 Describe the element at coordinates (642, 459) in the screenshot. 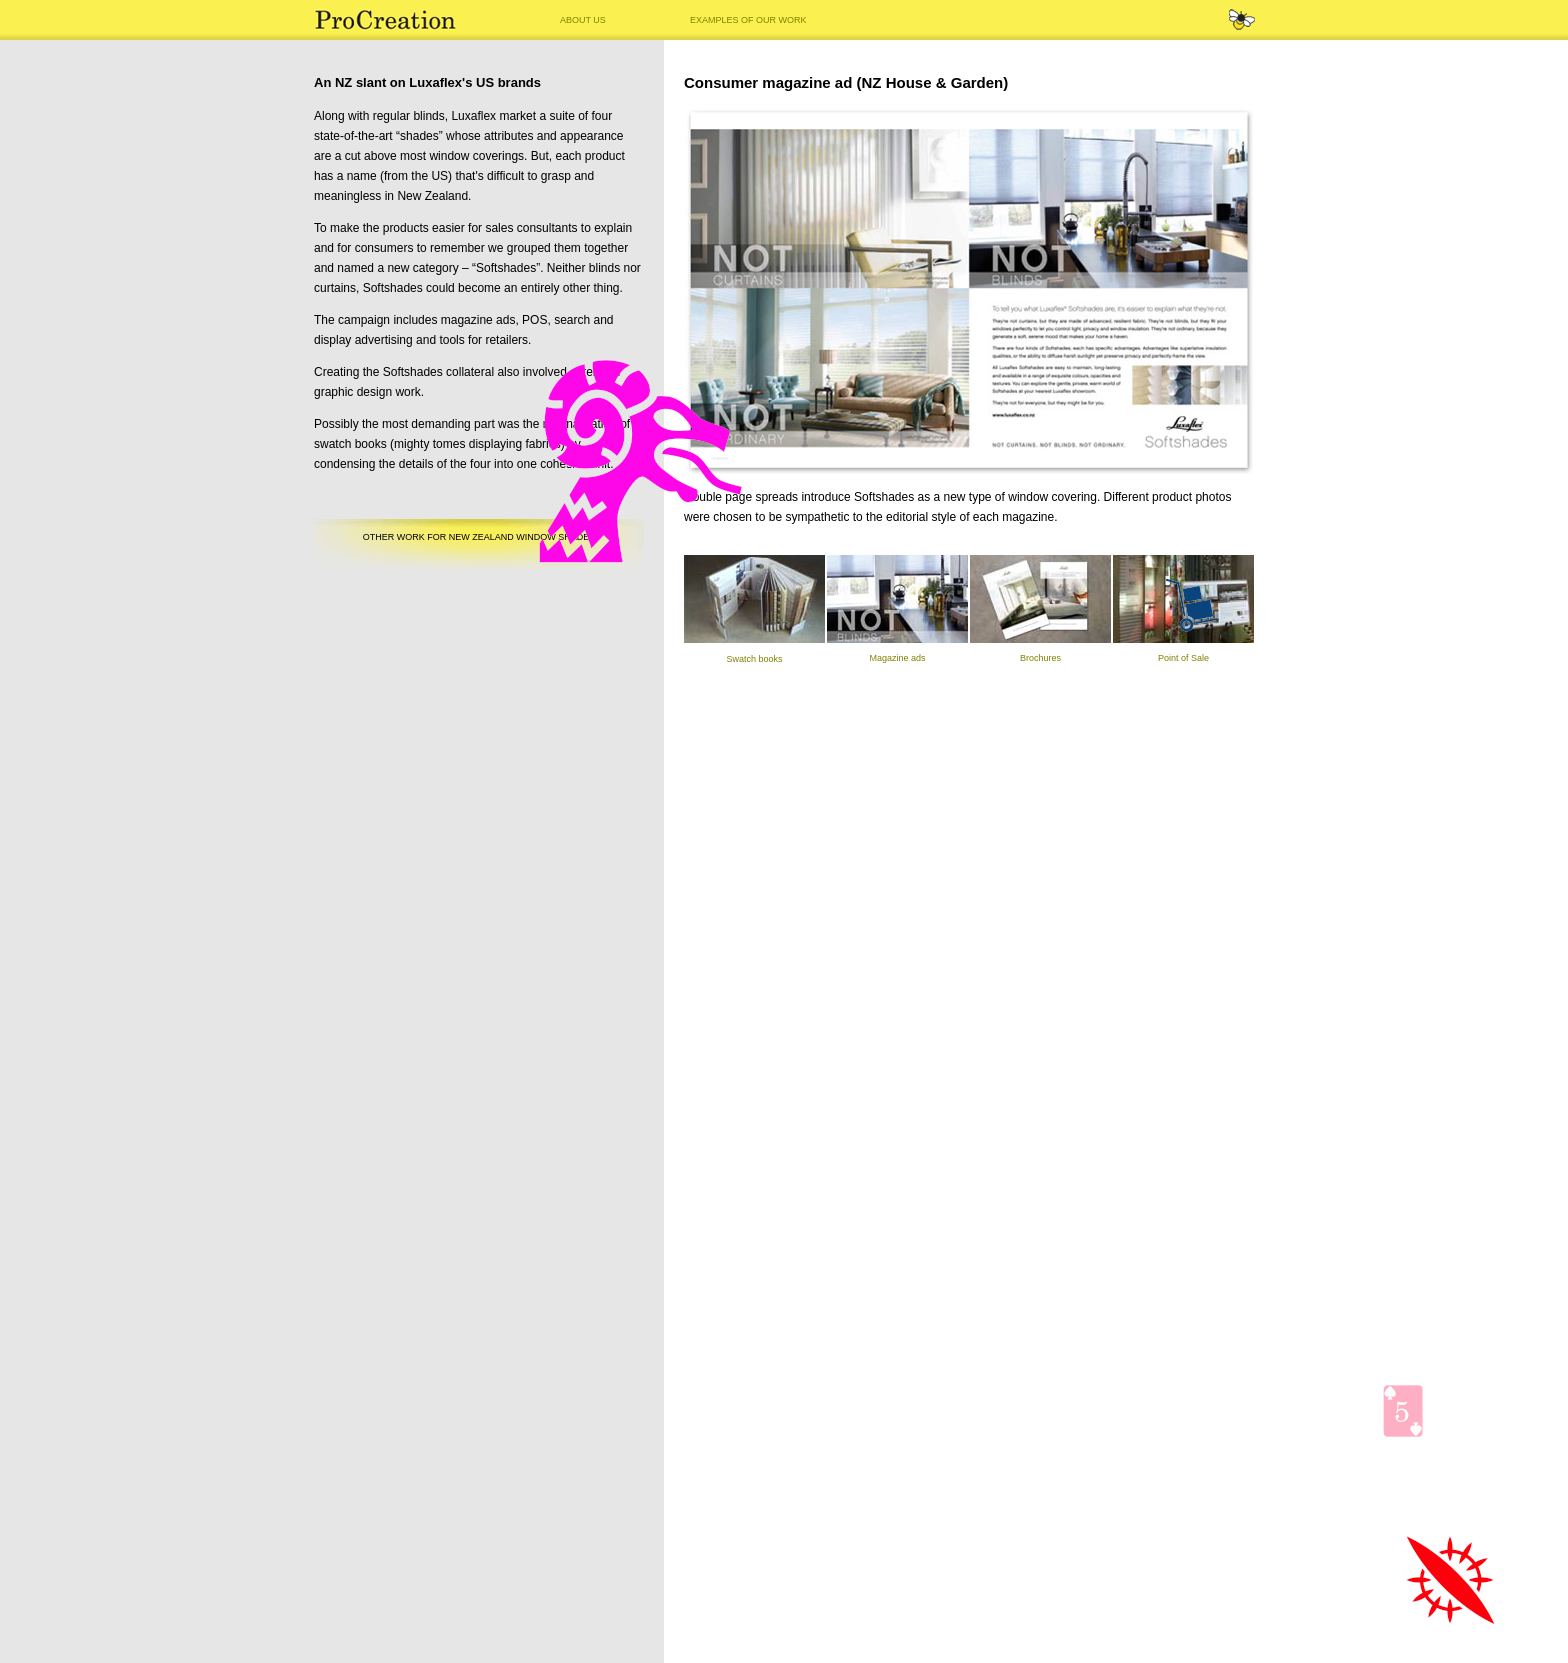

I see `viking ship figurehead or norse-themed game element` at that location.